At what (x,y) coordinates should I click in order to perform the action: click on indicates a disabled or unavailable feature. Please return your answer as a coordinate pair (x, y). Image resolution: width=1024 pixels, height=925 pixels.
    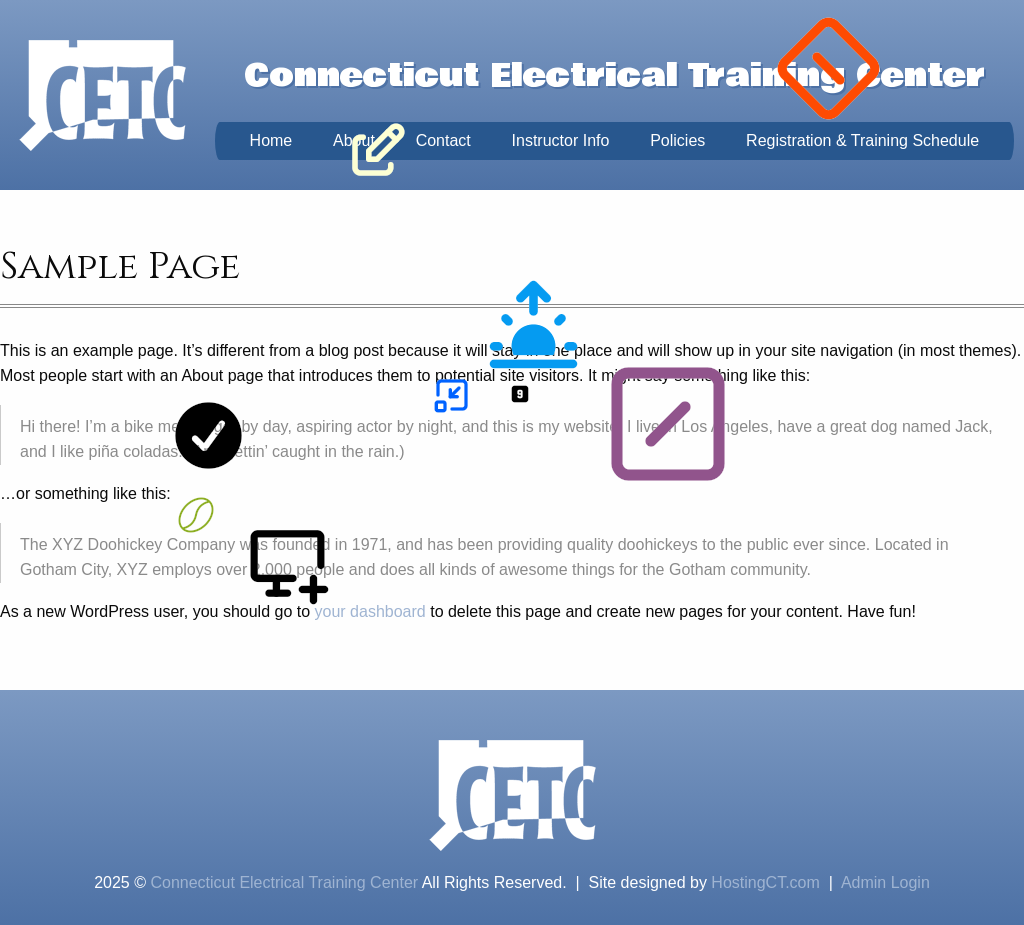
    Looking at the image, I should click on (668, 424).